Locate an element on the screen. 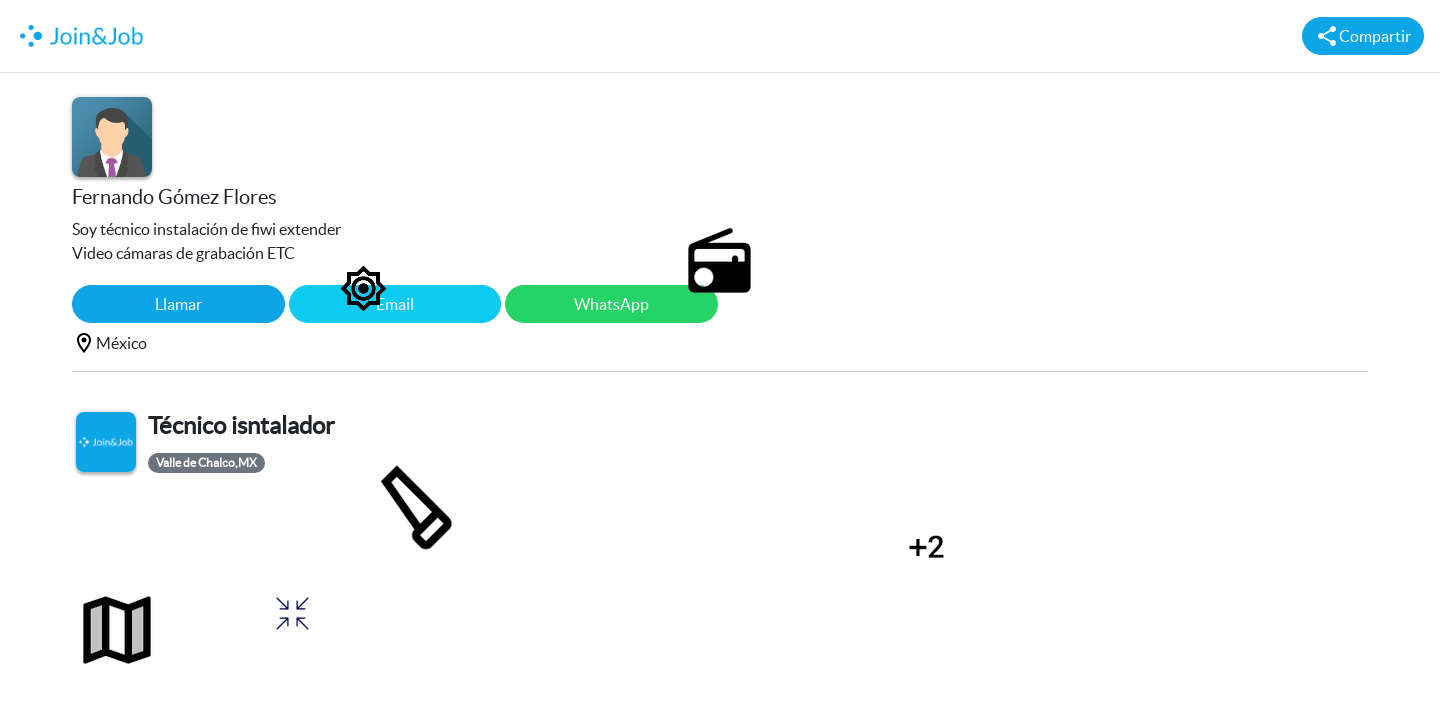 The width and height of the screenshot is (1440, 720). find carpentry or woodworking services is located at coordinates (417, 508).